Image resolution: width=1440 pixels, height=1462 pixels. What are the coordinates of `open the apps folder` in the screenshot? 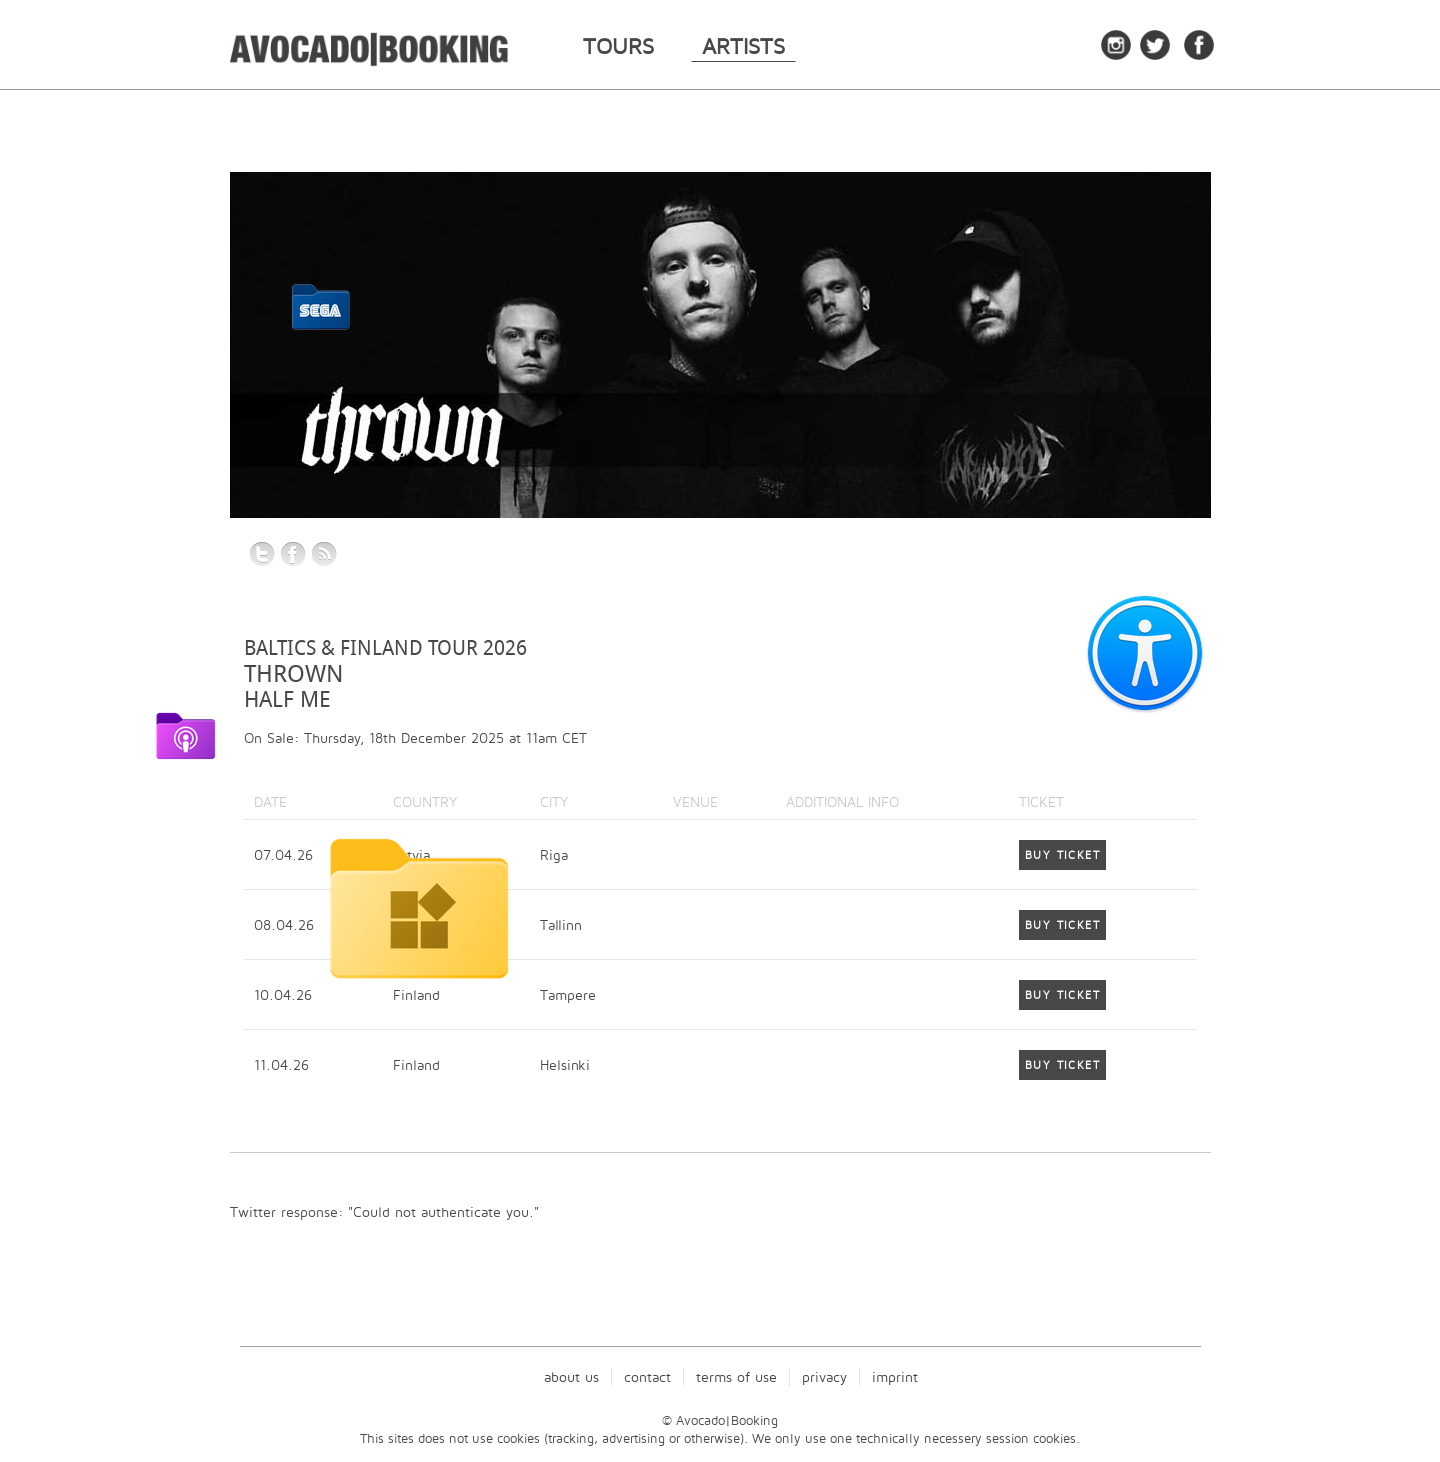 It's located at (418, 913).